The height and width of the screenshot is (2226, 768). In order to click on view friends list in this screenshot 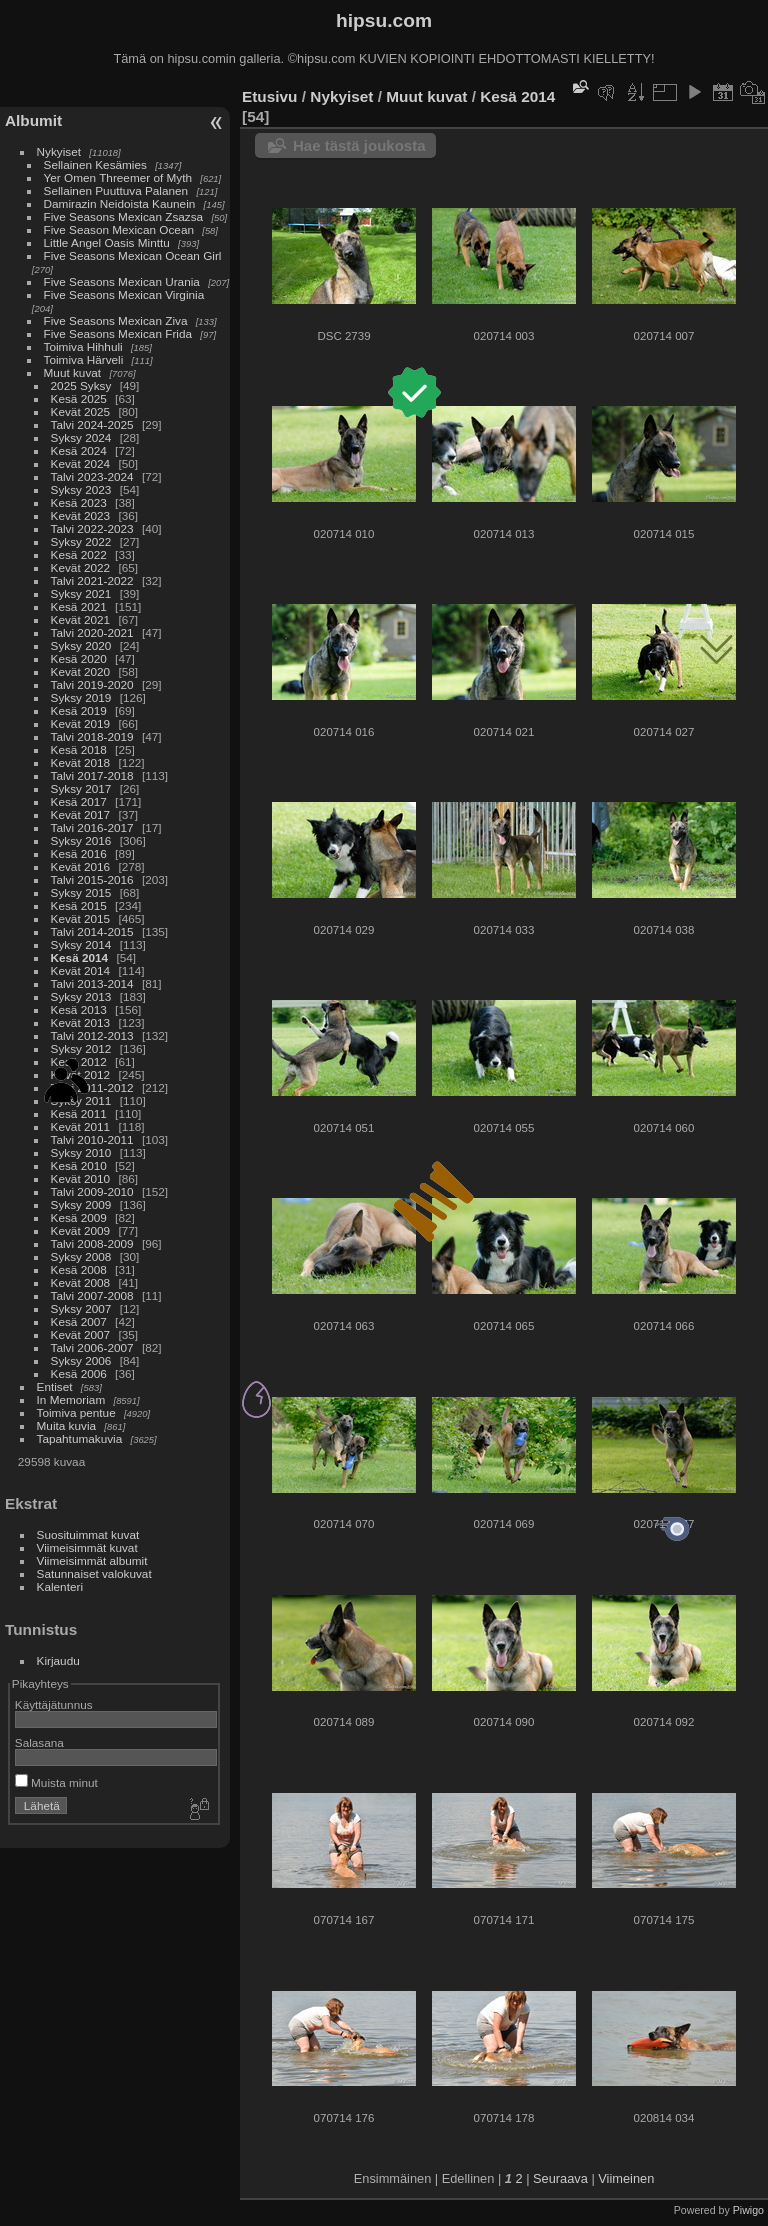, I will do `click(66, 1080)`.